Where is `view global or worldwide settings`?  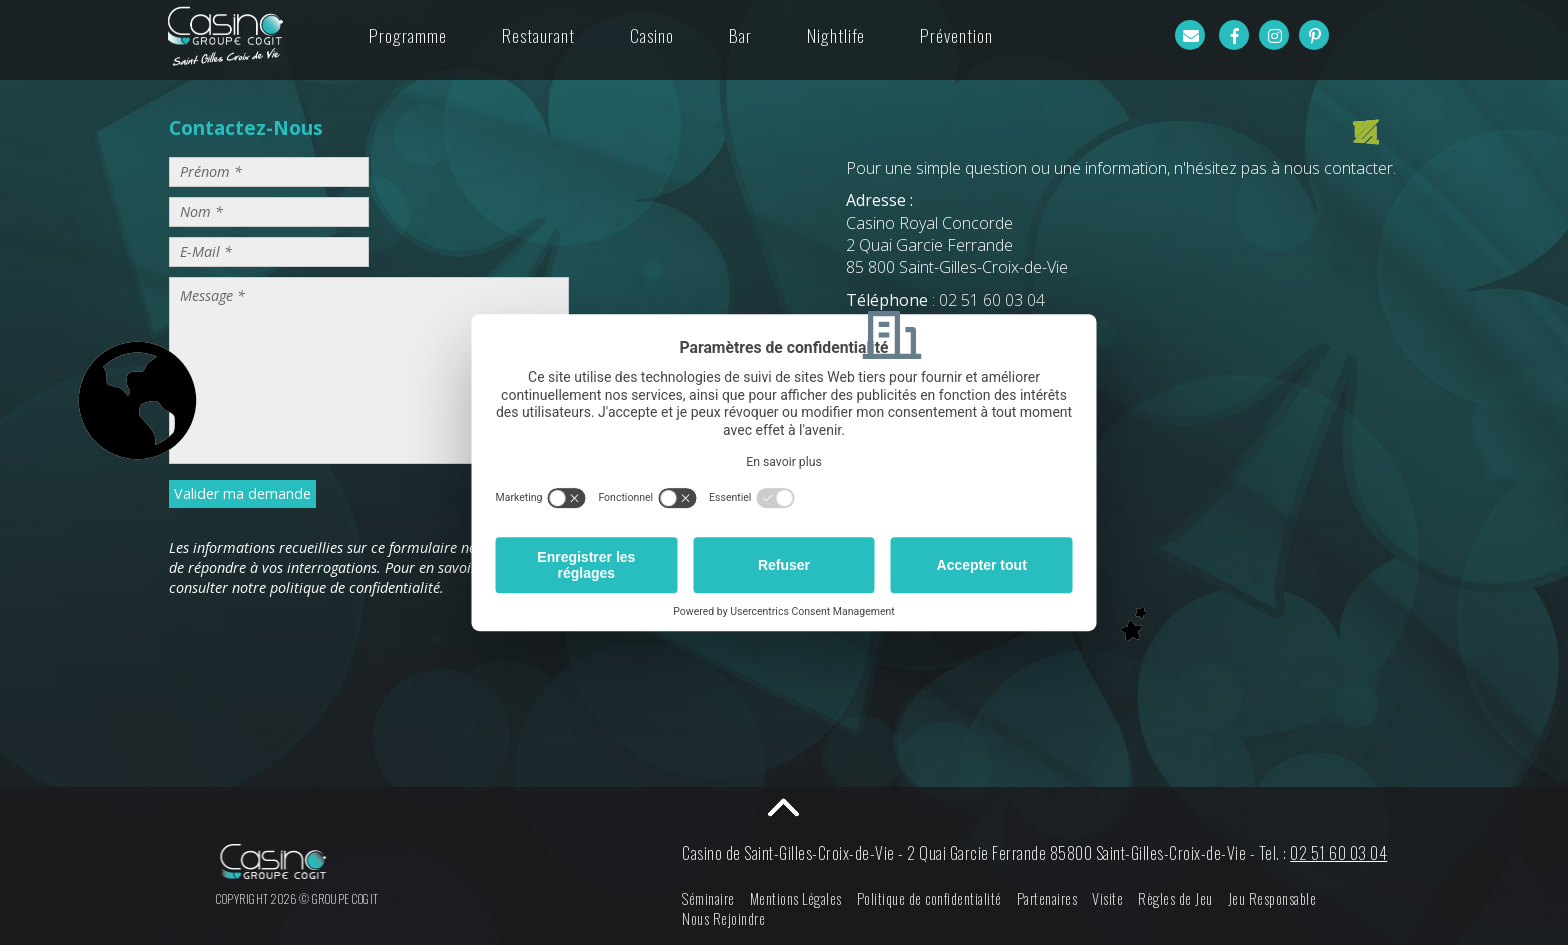 view global or worldwide settings is located at coordinates (137, 400).